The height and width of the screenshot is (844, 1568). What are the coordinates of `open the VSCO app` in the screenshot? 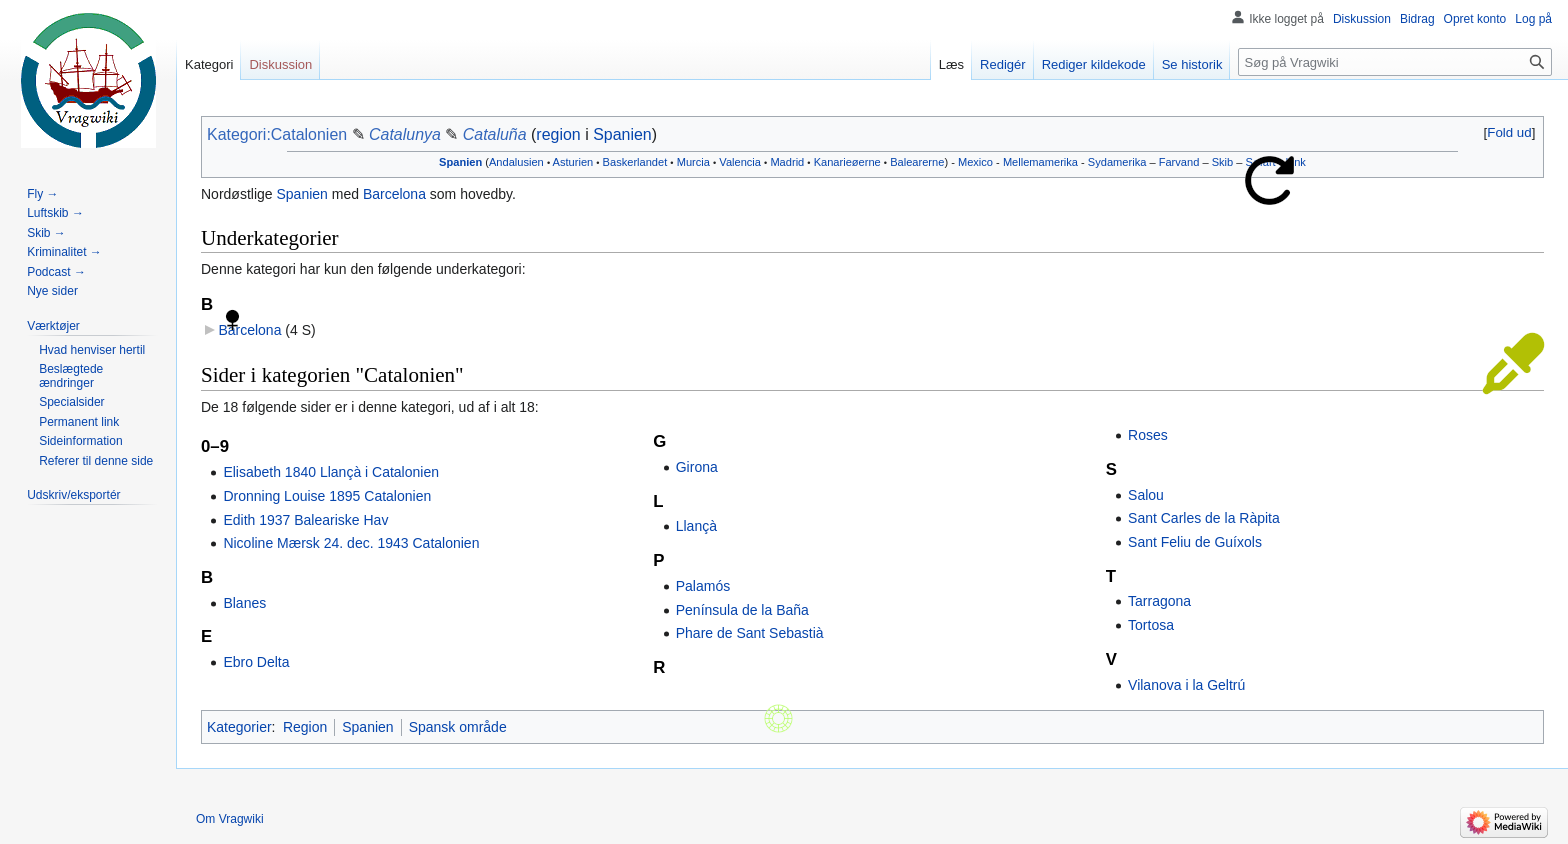 It's located at (778, 718).